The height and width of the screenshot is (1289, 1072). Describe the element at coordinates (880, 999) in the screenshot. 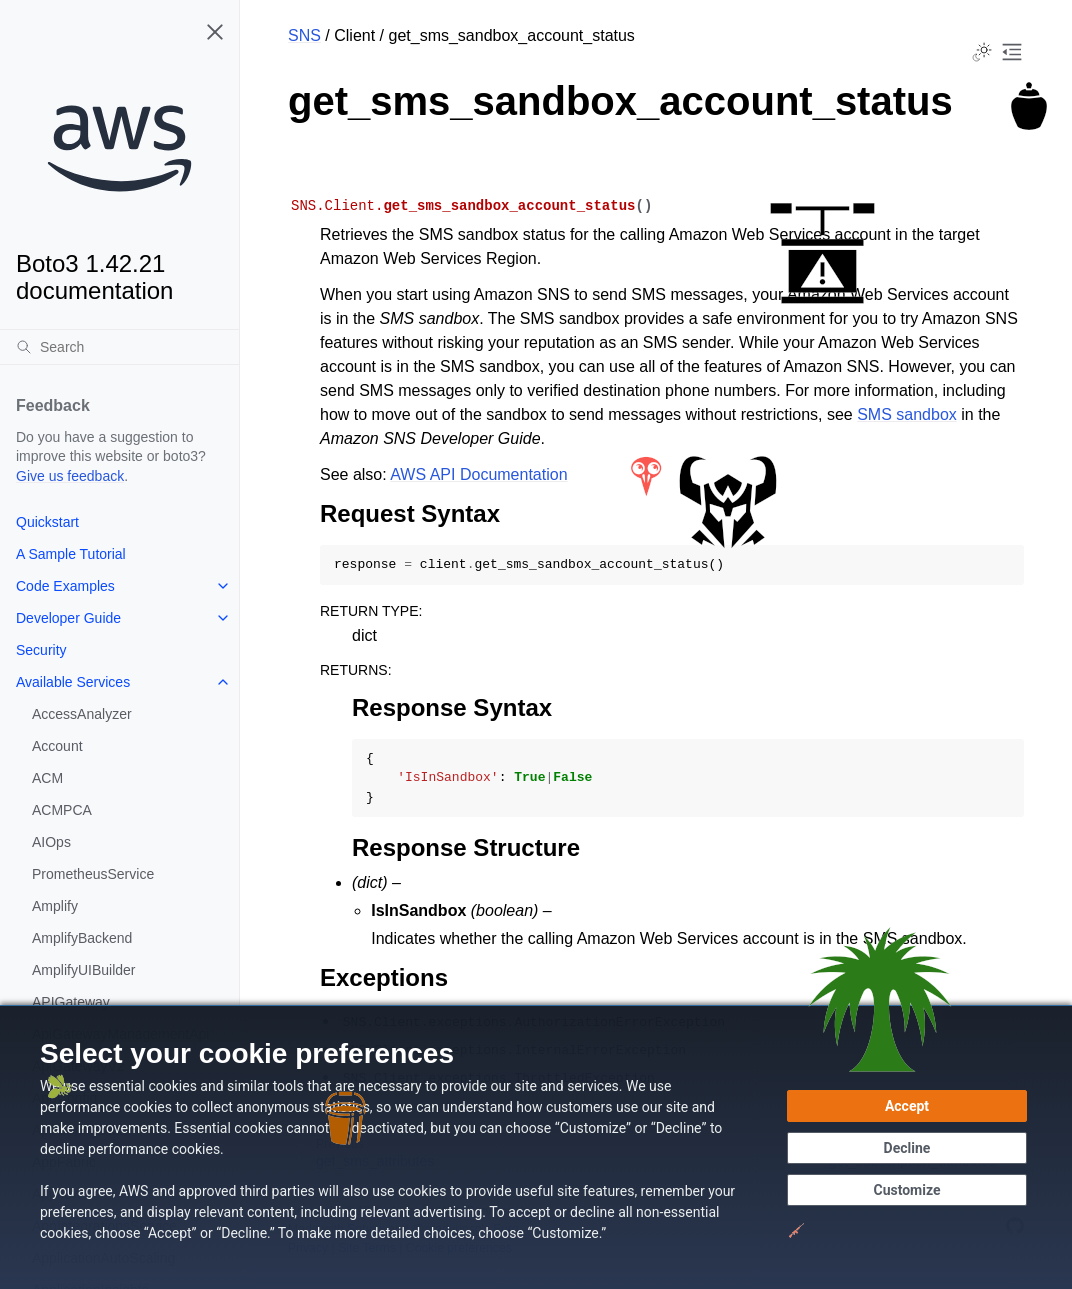

I see `indicates a fountain or water feature location` at that location.